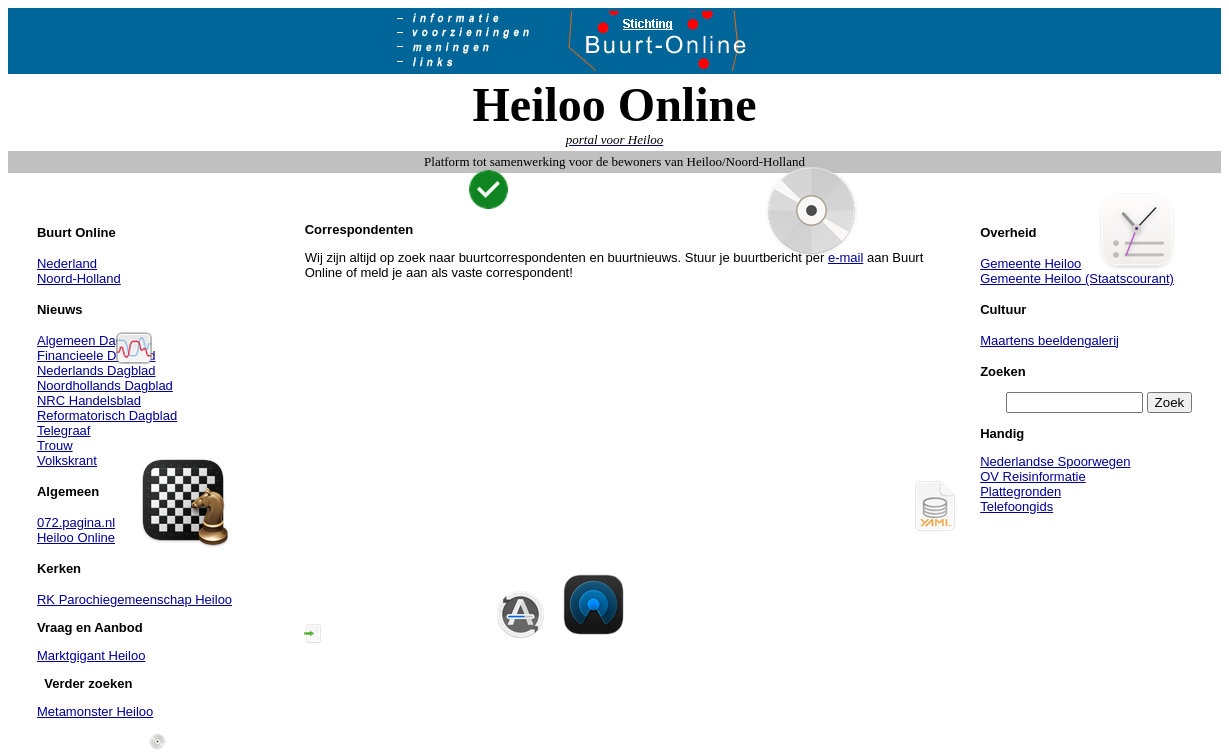 The height and width of the screenshot is (756, 1229). I want to click on import a document or file, so click(313, 633).